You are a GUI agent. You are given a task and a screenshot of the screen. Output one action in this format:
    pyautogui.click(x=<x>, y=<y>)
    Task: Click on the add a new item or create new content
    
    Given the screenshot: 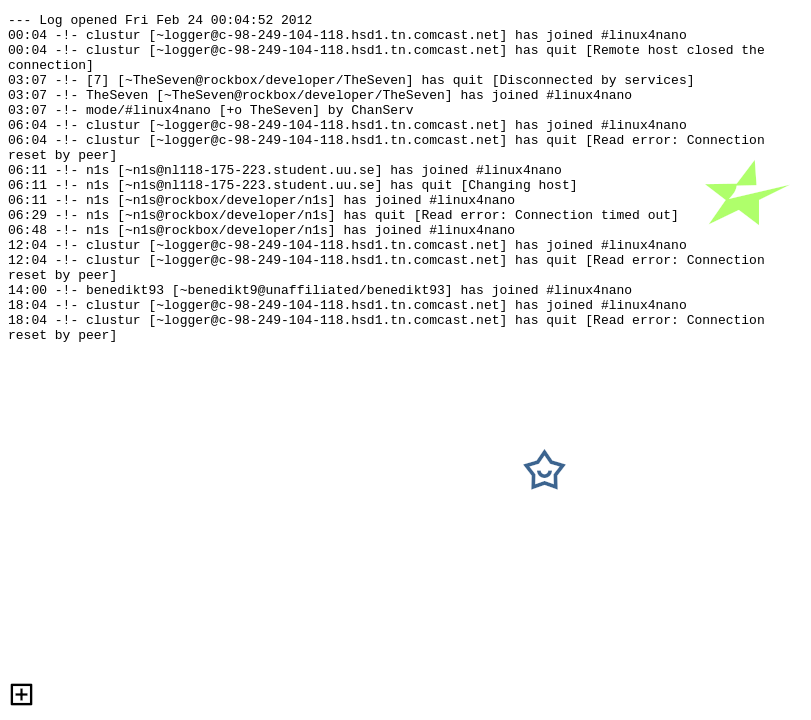 What is the action you would take?
    pyautogui.click(x=21, y=694)
    